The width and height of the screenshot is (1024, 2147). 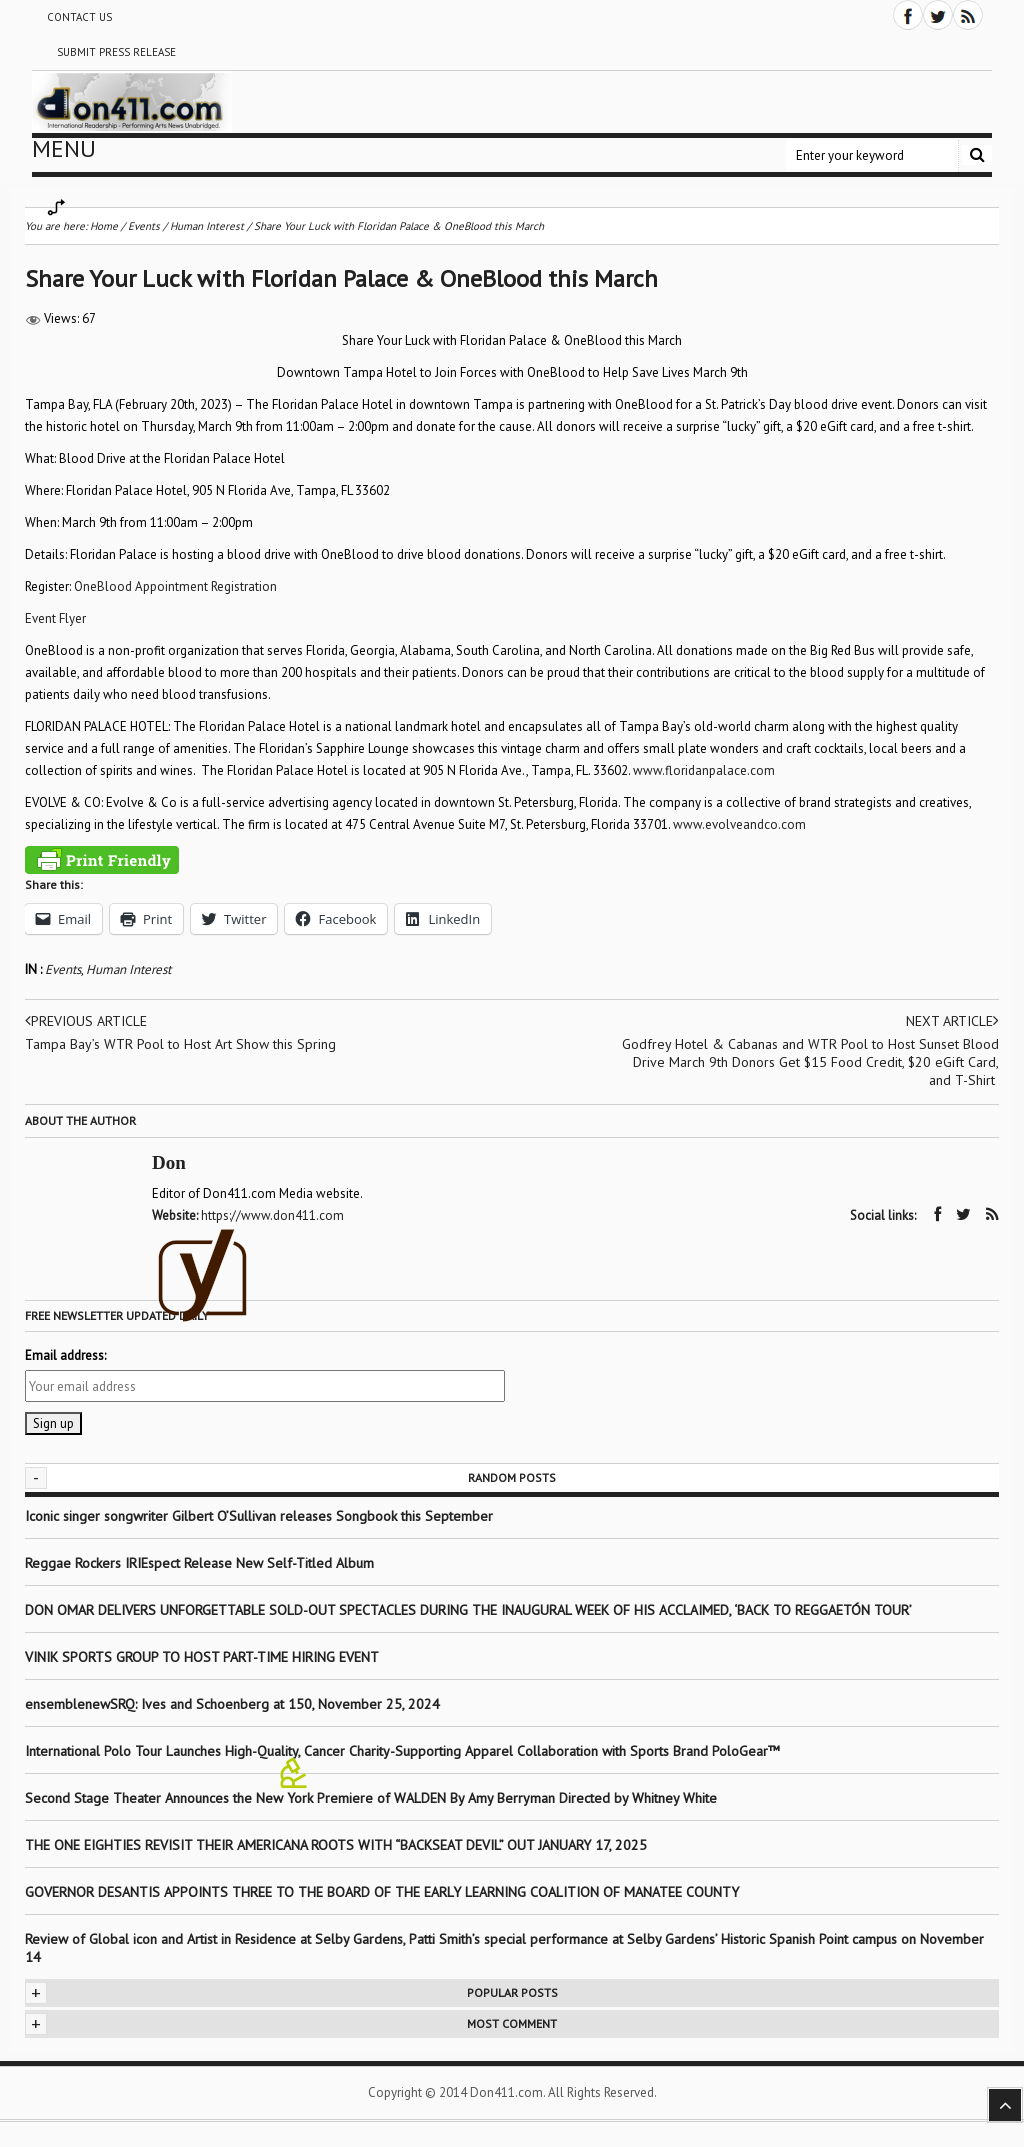 I want to click on access lab results or diagnostics, so click(x=293, y=1773).